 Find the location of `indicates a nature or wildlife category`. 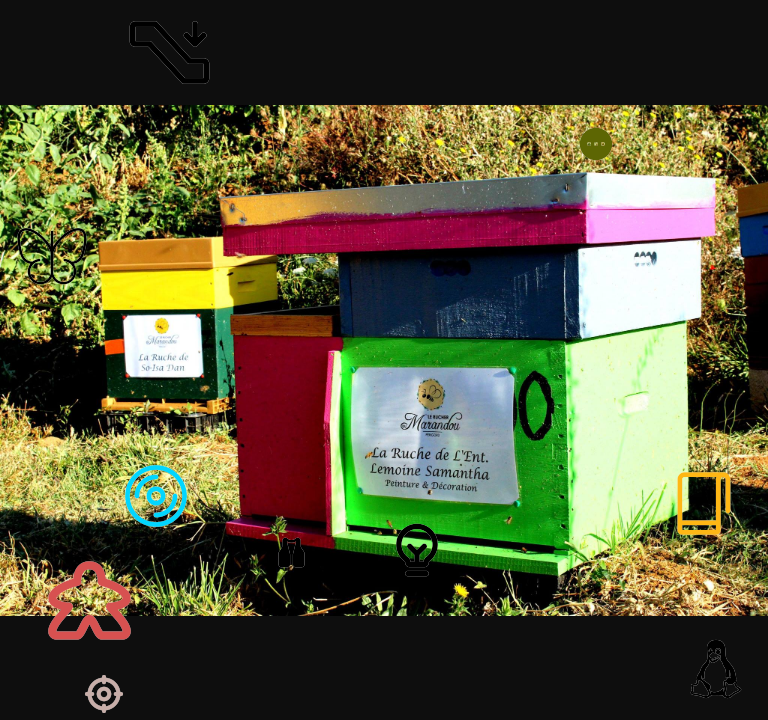

indicates a nature or wildlife category is located at coordinates (52, 255).